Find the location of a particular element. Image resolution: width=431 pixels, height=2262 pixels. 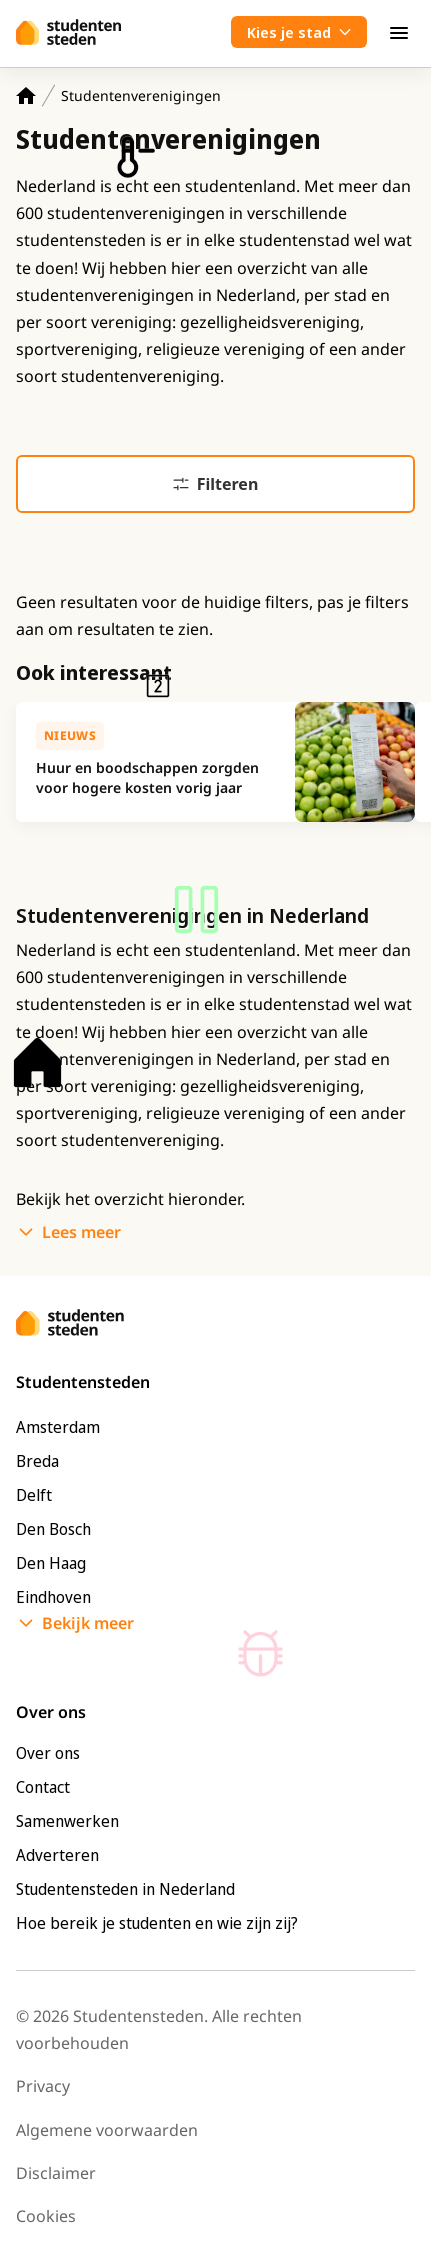

pause media playback is located at coordinates (196, 909).